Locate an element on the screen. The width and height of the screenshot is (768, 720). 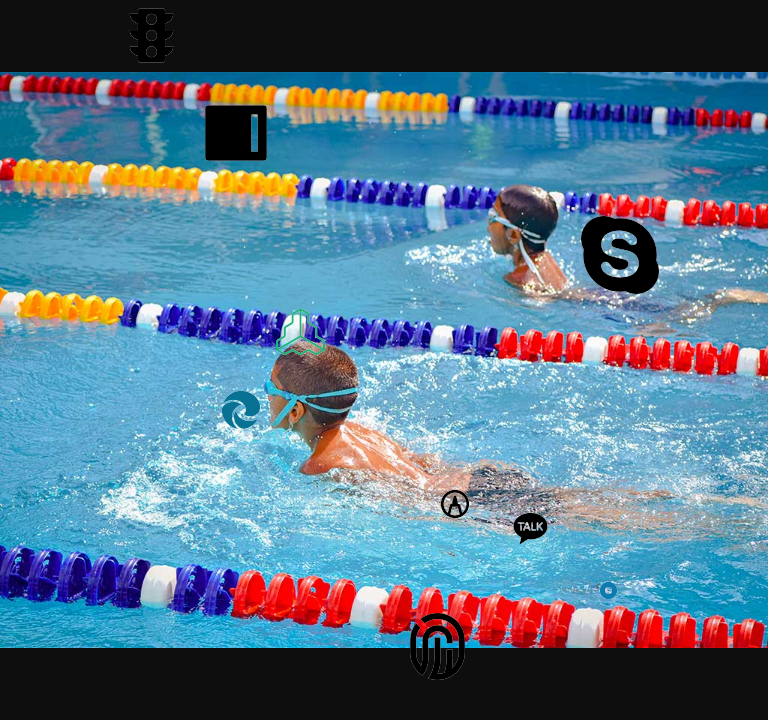
view music album collection is located at coordinates (608, 590).